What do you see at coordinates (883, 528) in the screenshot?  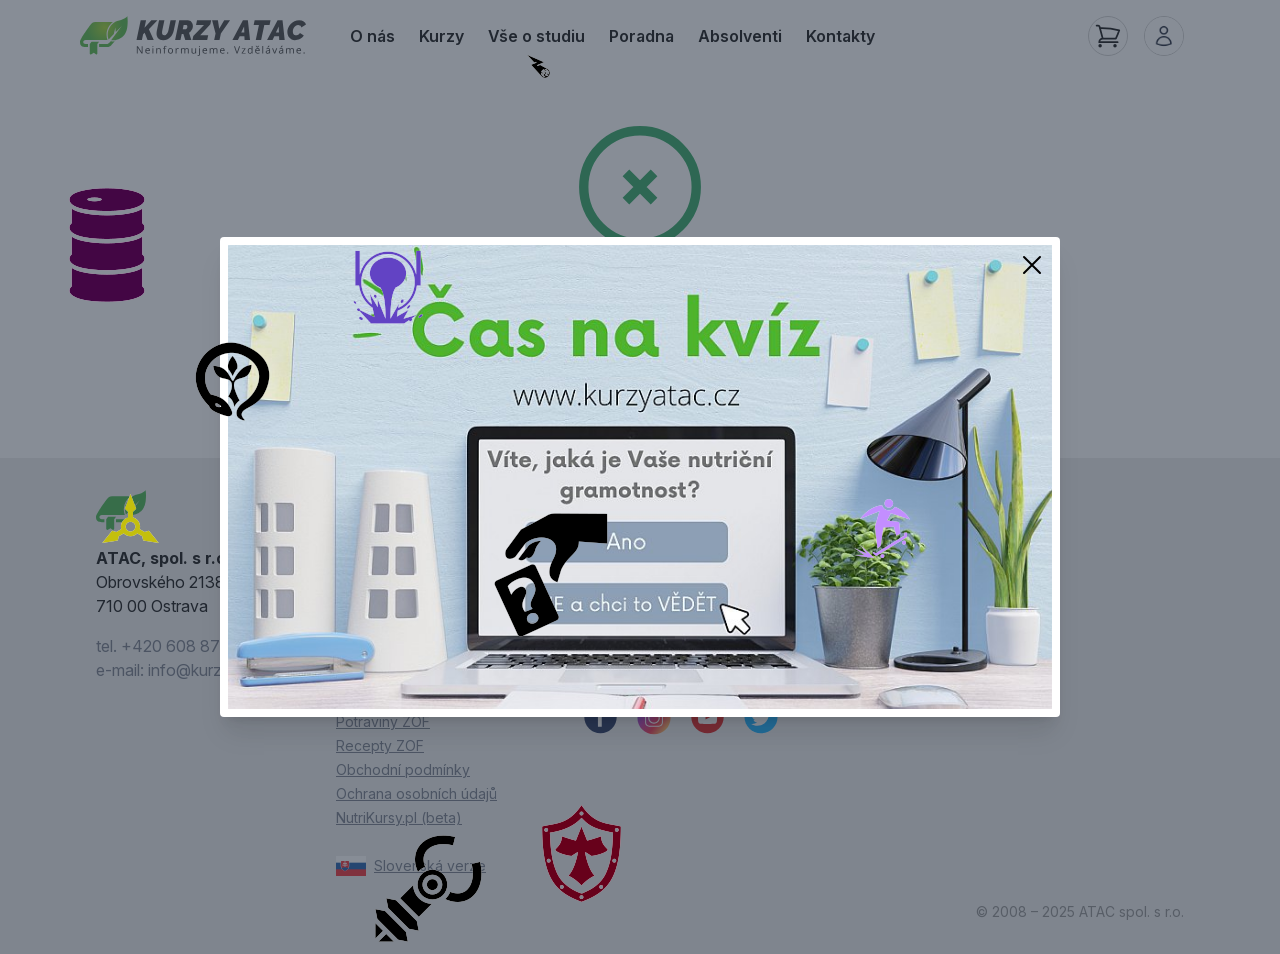 I see `access skateboarding games or activities` at bounding box center [883, 528].